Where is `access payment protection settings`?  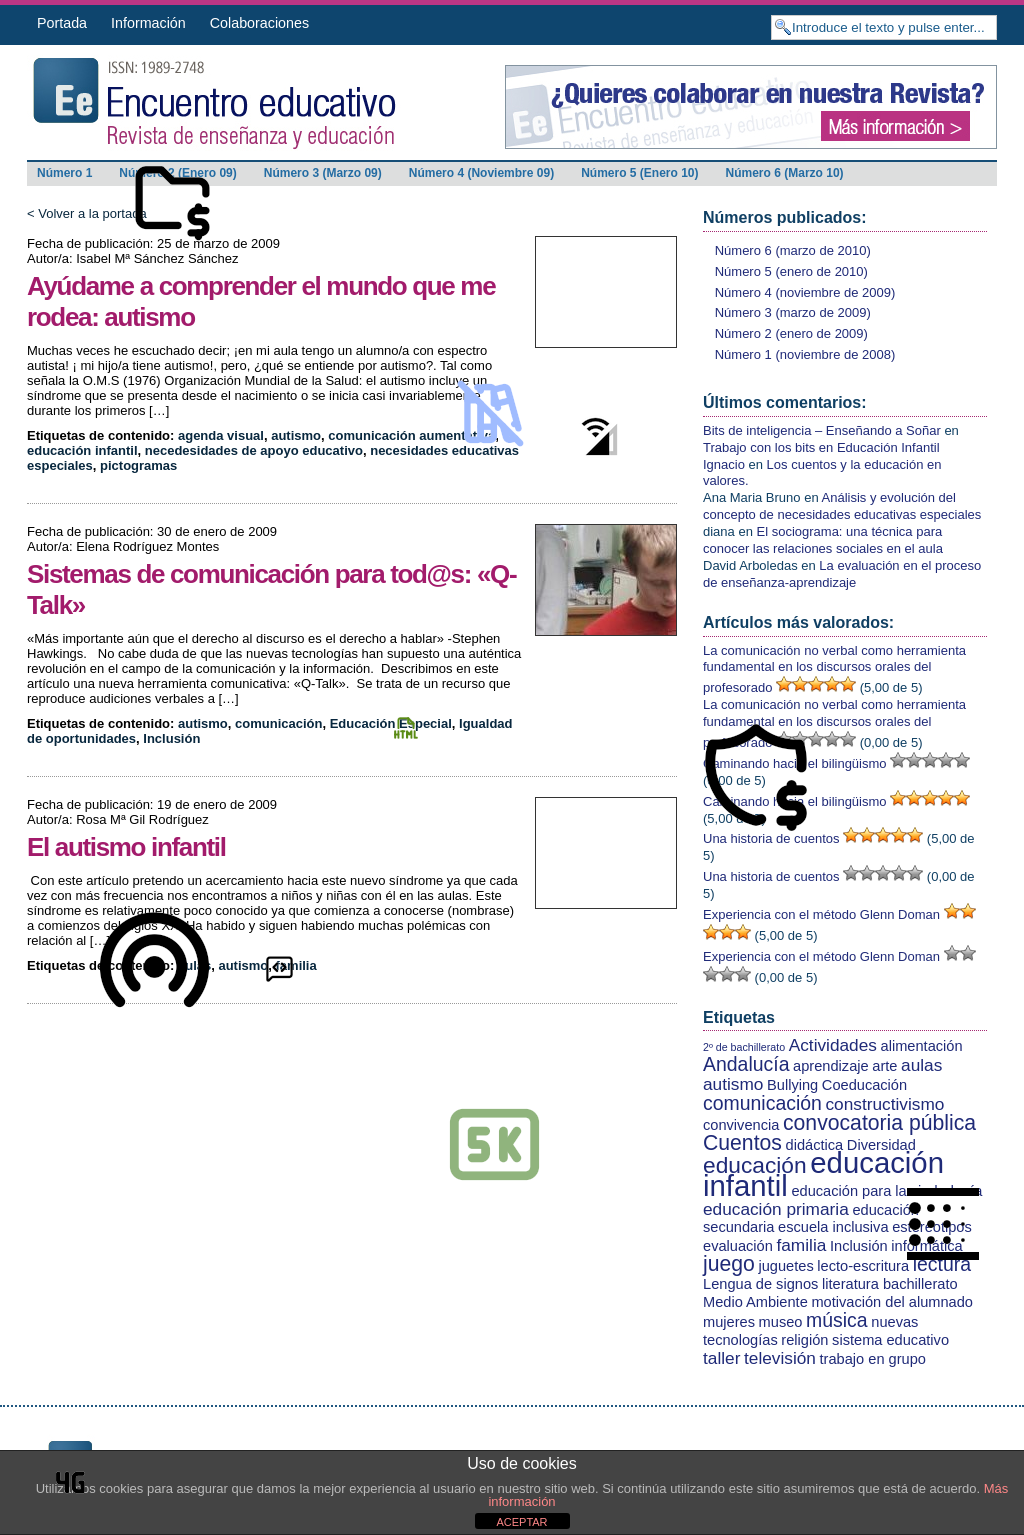 access payment protection settings is located at coordinates (756, 775).